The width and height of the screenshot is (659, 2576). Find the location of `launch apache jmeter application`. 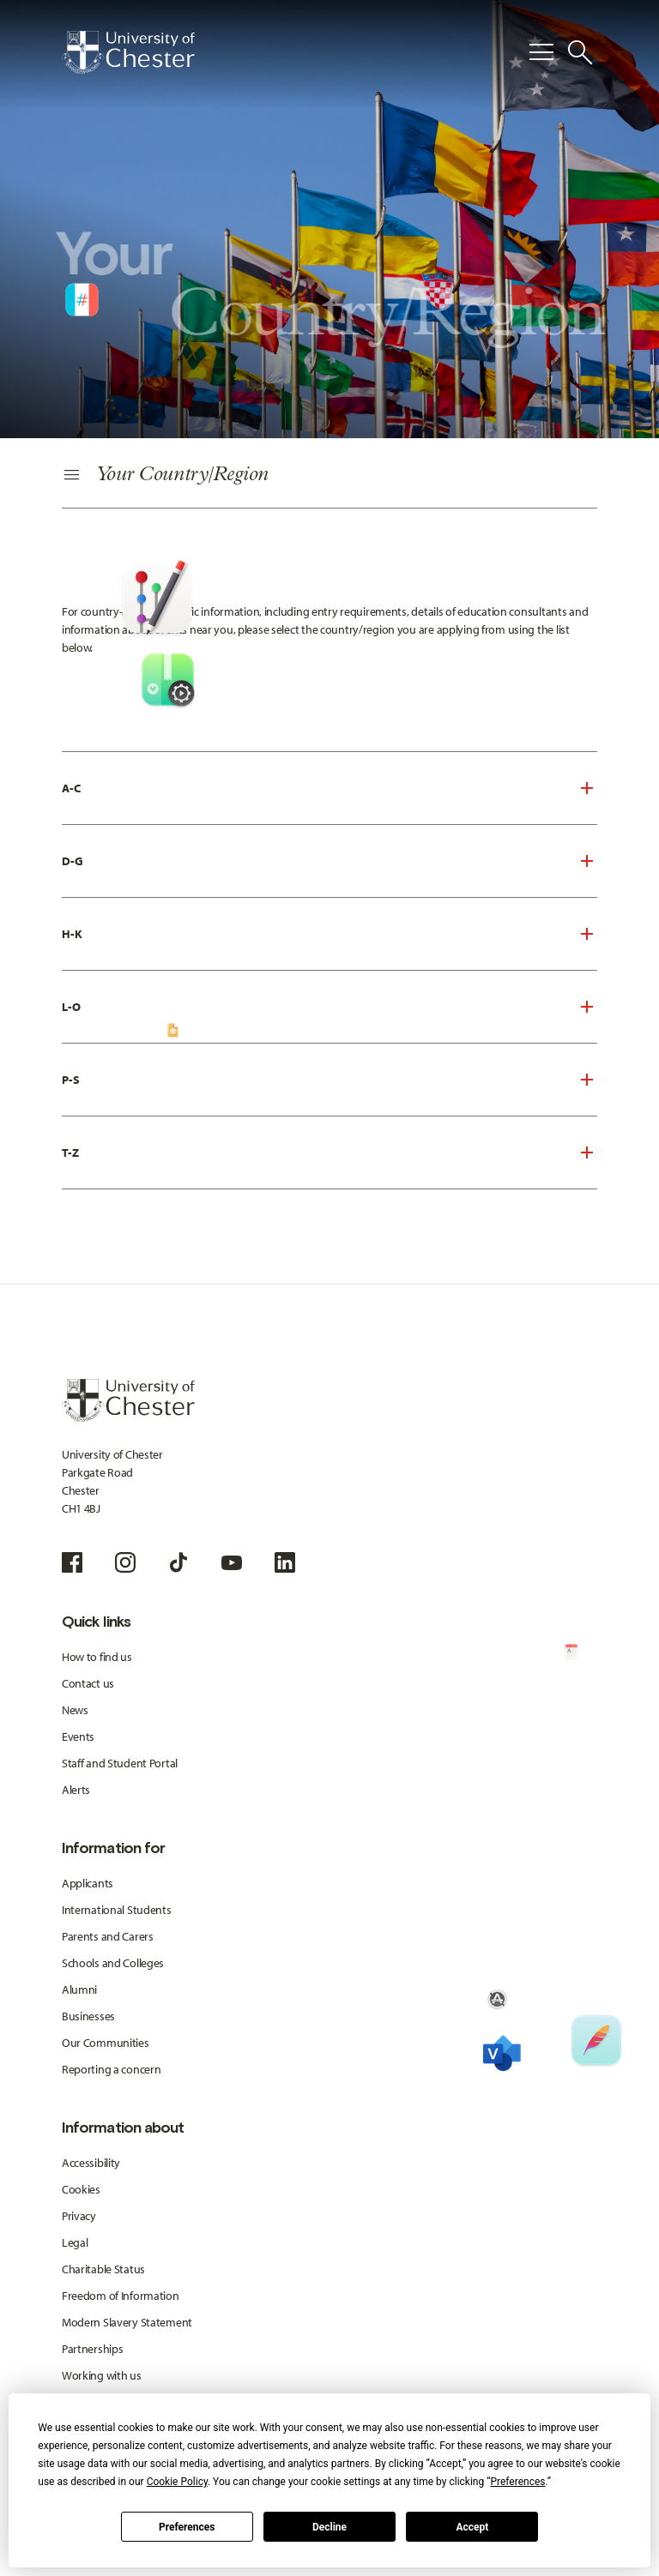

launch apache jmeter application is located at coordinates (596, 2040).